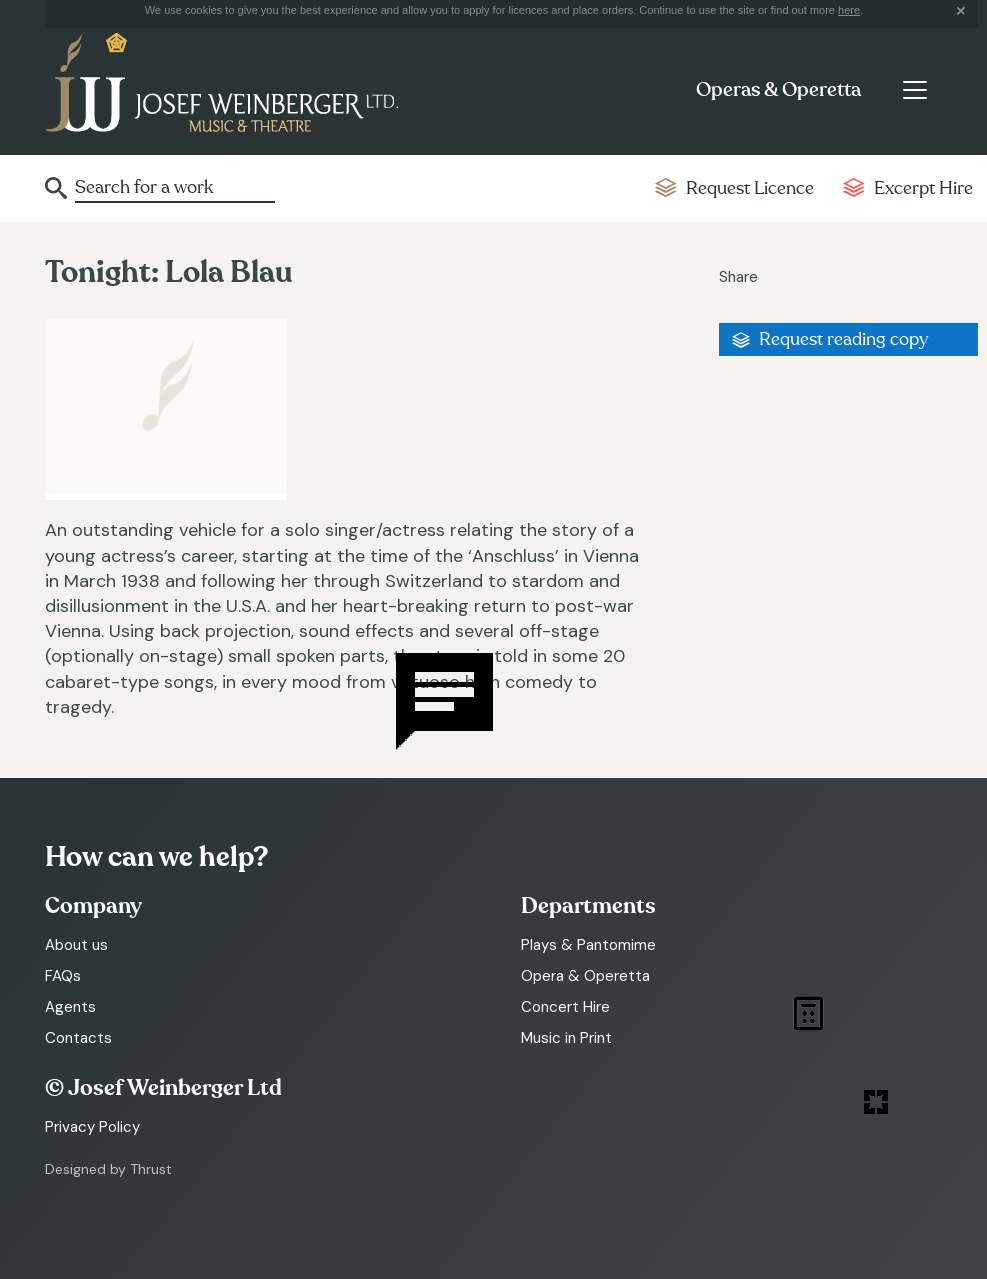 The width and height of the screenshot is (987, 1279). Describe the element at coordinates (444, 701) in the screenshot. I see `open chat or messaging` at that location.